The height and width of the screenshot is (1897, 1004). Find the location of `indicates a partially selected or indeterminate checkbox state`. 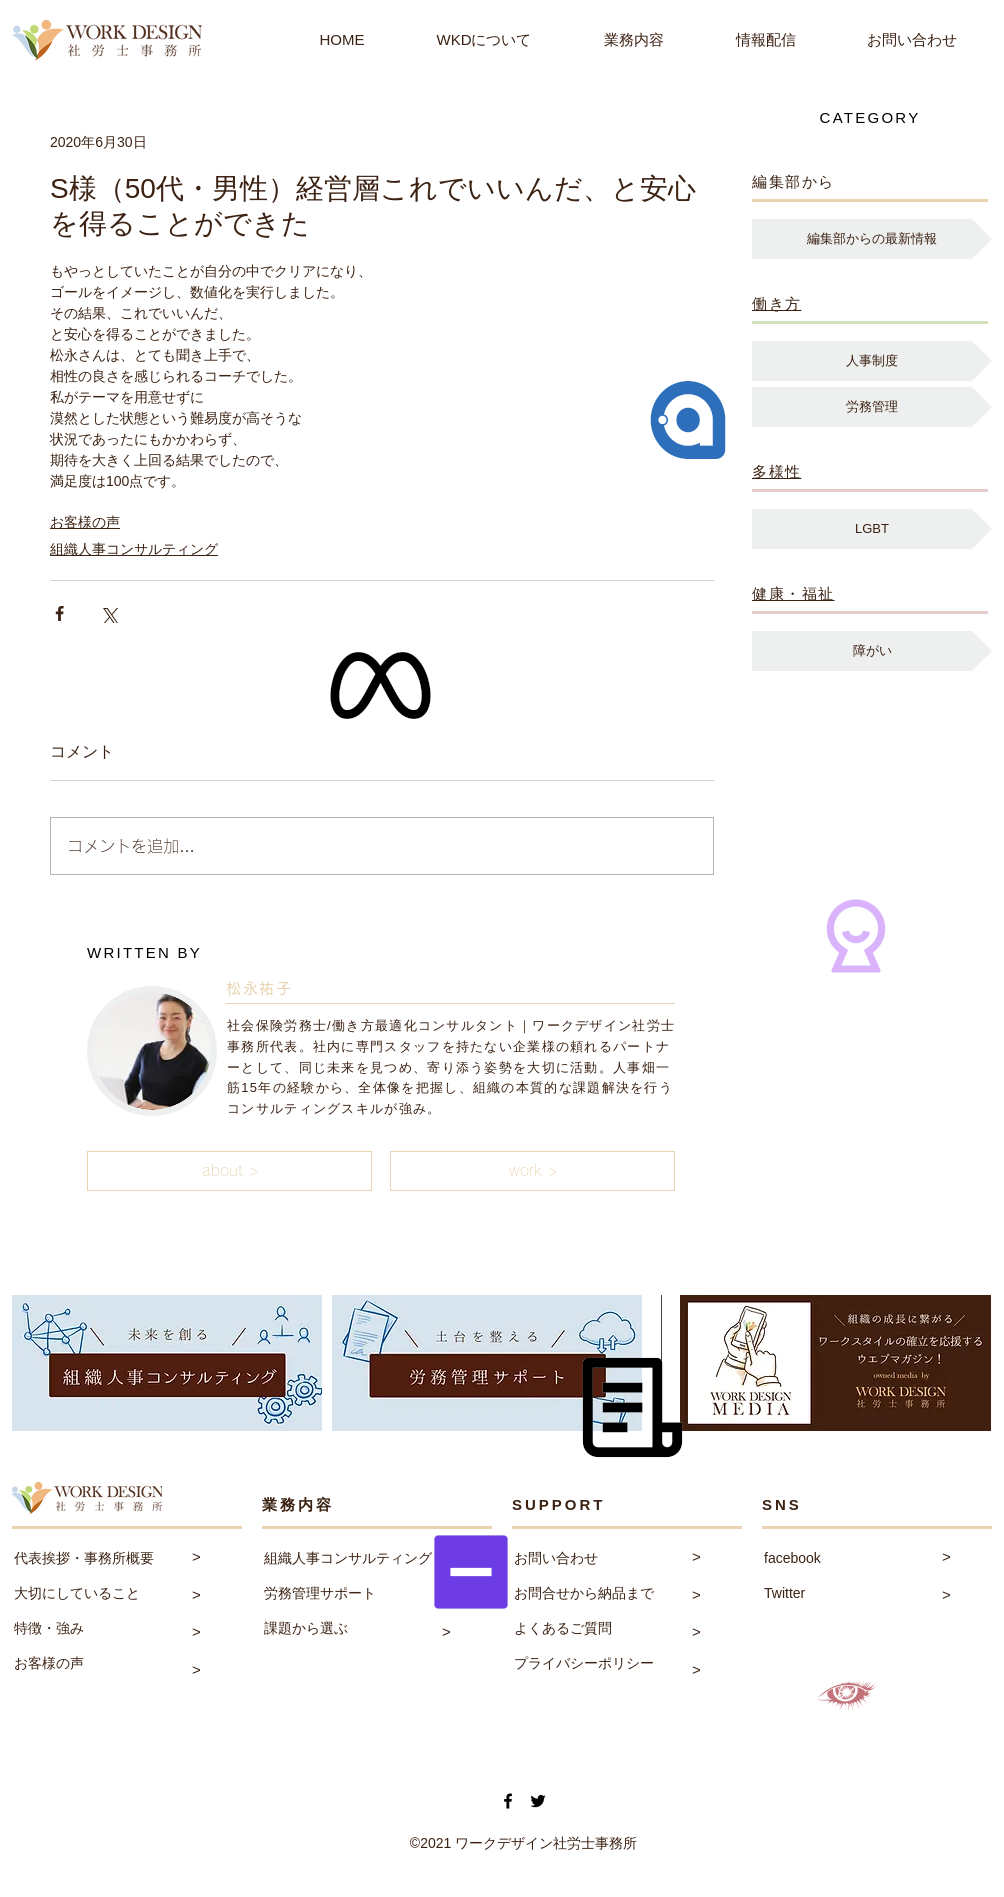

indicates a partially selected or indeterminate checkbox state is located at coordinates (471, 1572).